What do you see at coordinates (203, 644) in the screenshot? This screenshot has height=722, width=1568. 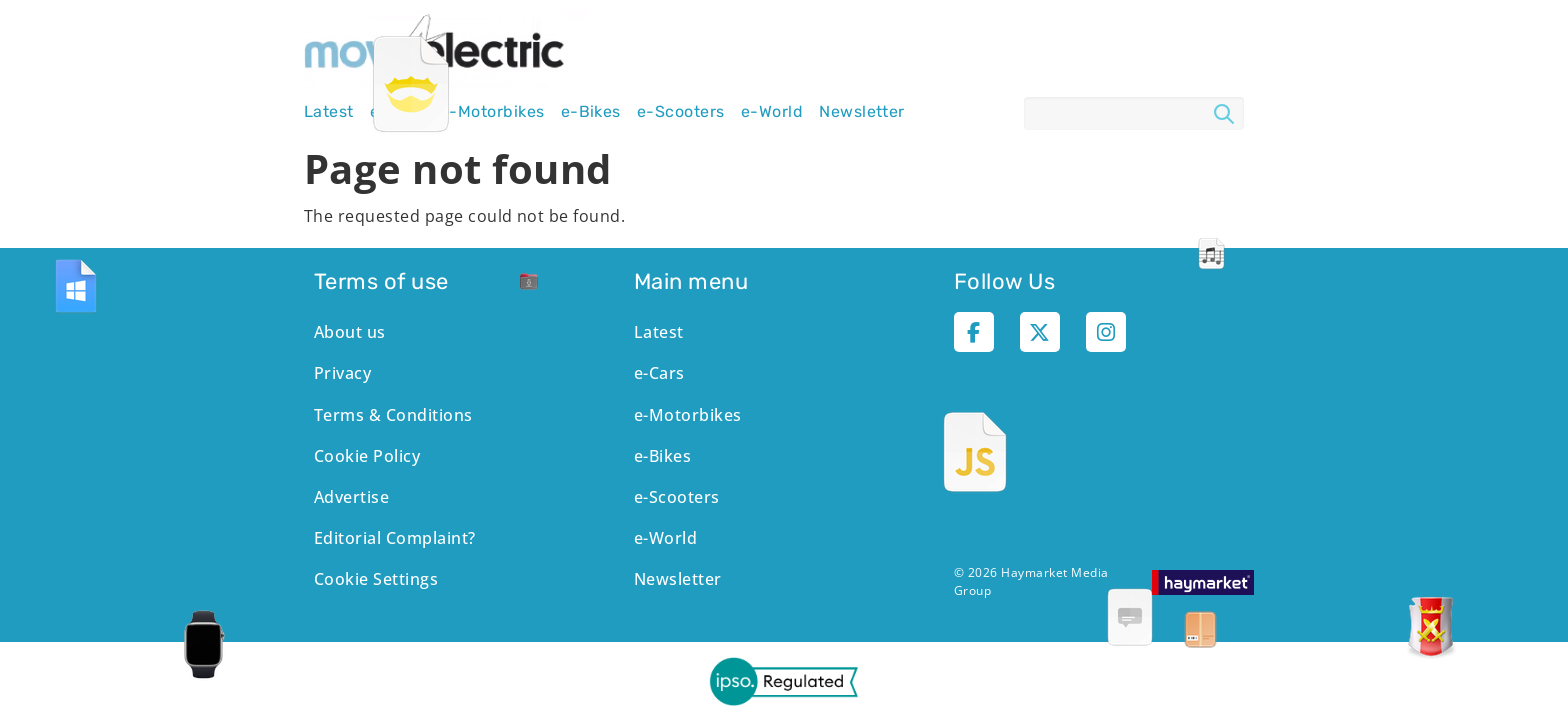 I see `apple watch series 8 device icon` at bounding box center [203, 644].